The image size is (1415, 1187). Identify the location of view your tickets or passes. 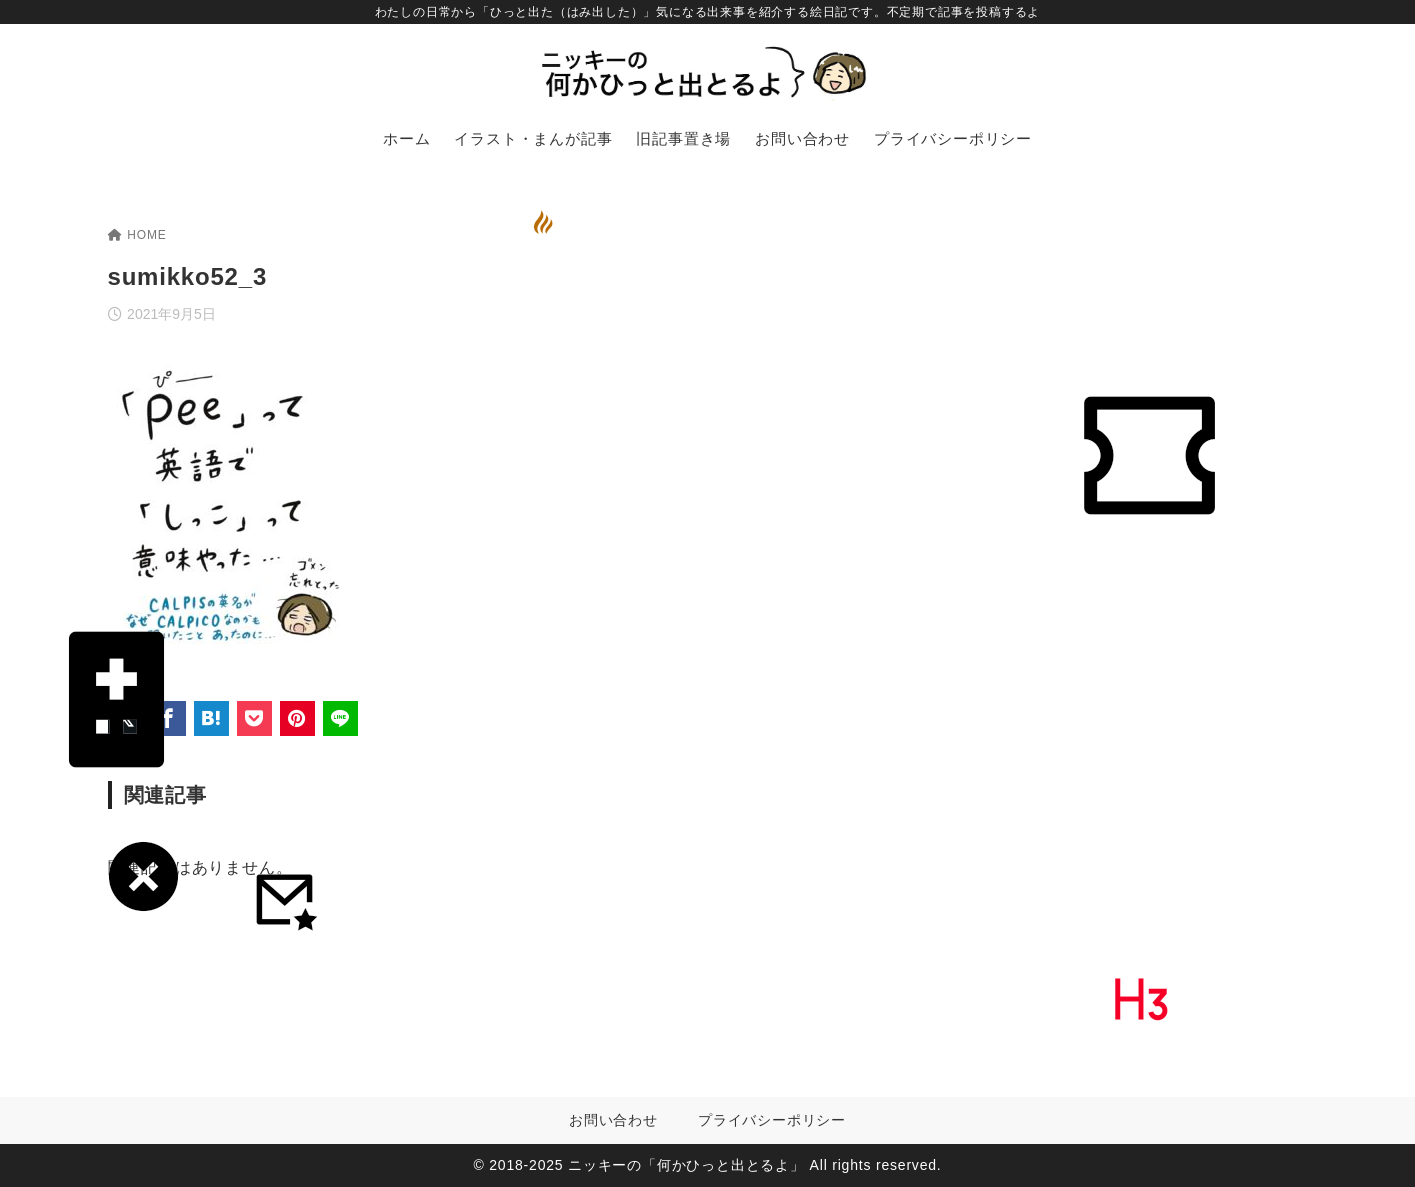
(1149, 455).